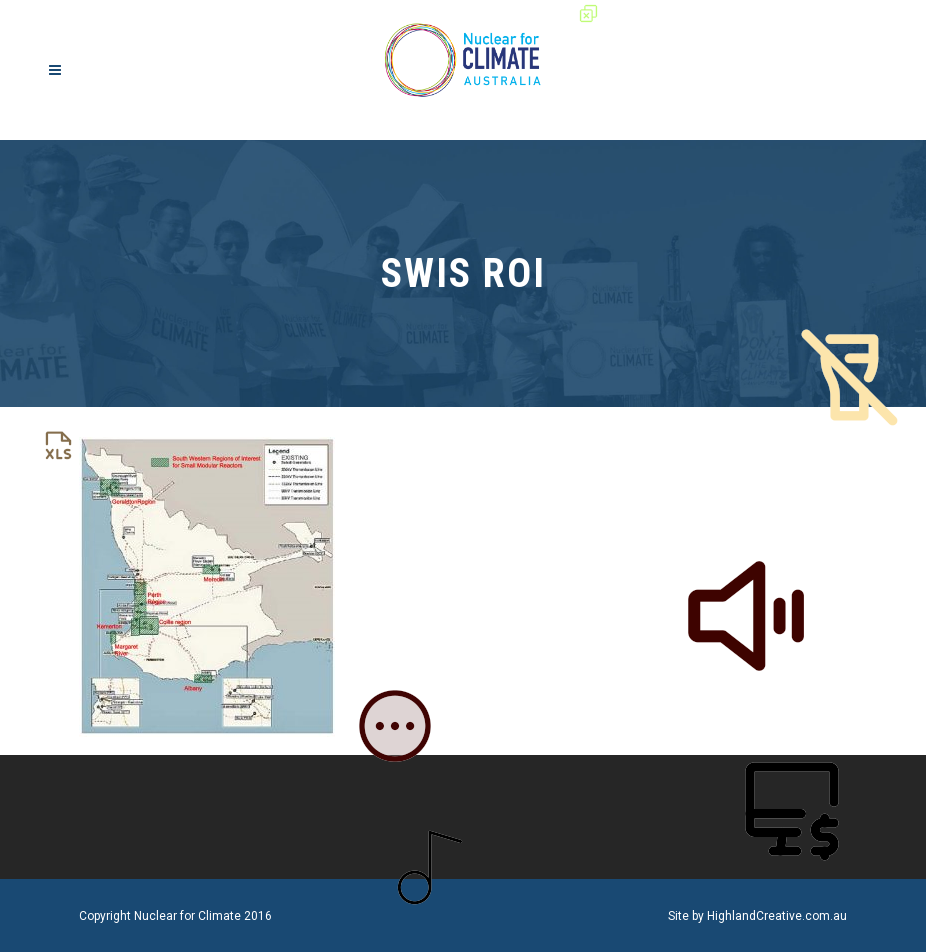 This screenshot has width=926, height=952. What do you see at coordinates (588, 13) in the screenshot?
I see `close all open tabs or windows` at bounding box center [588, 13].